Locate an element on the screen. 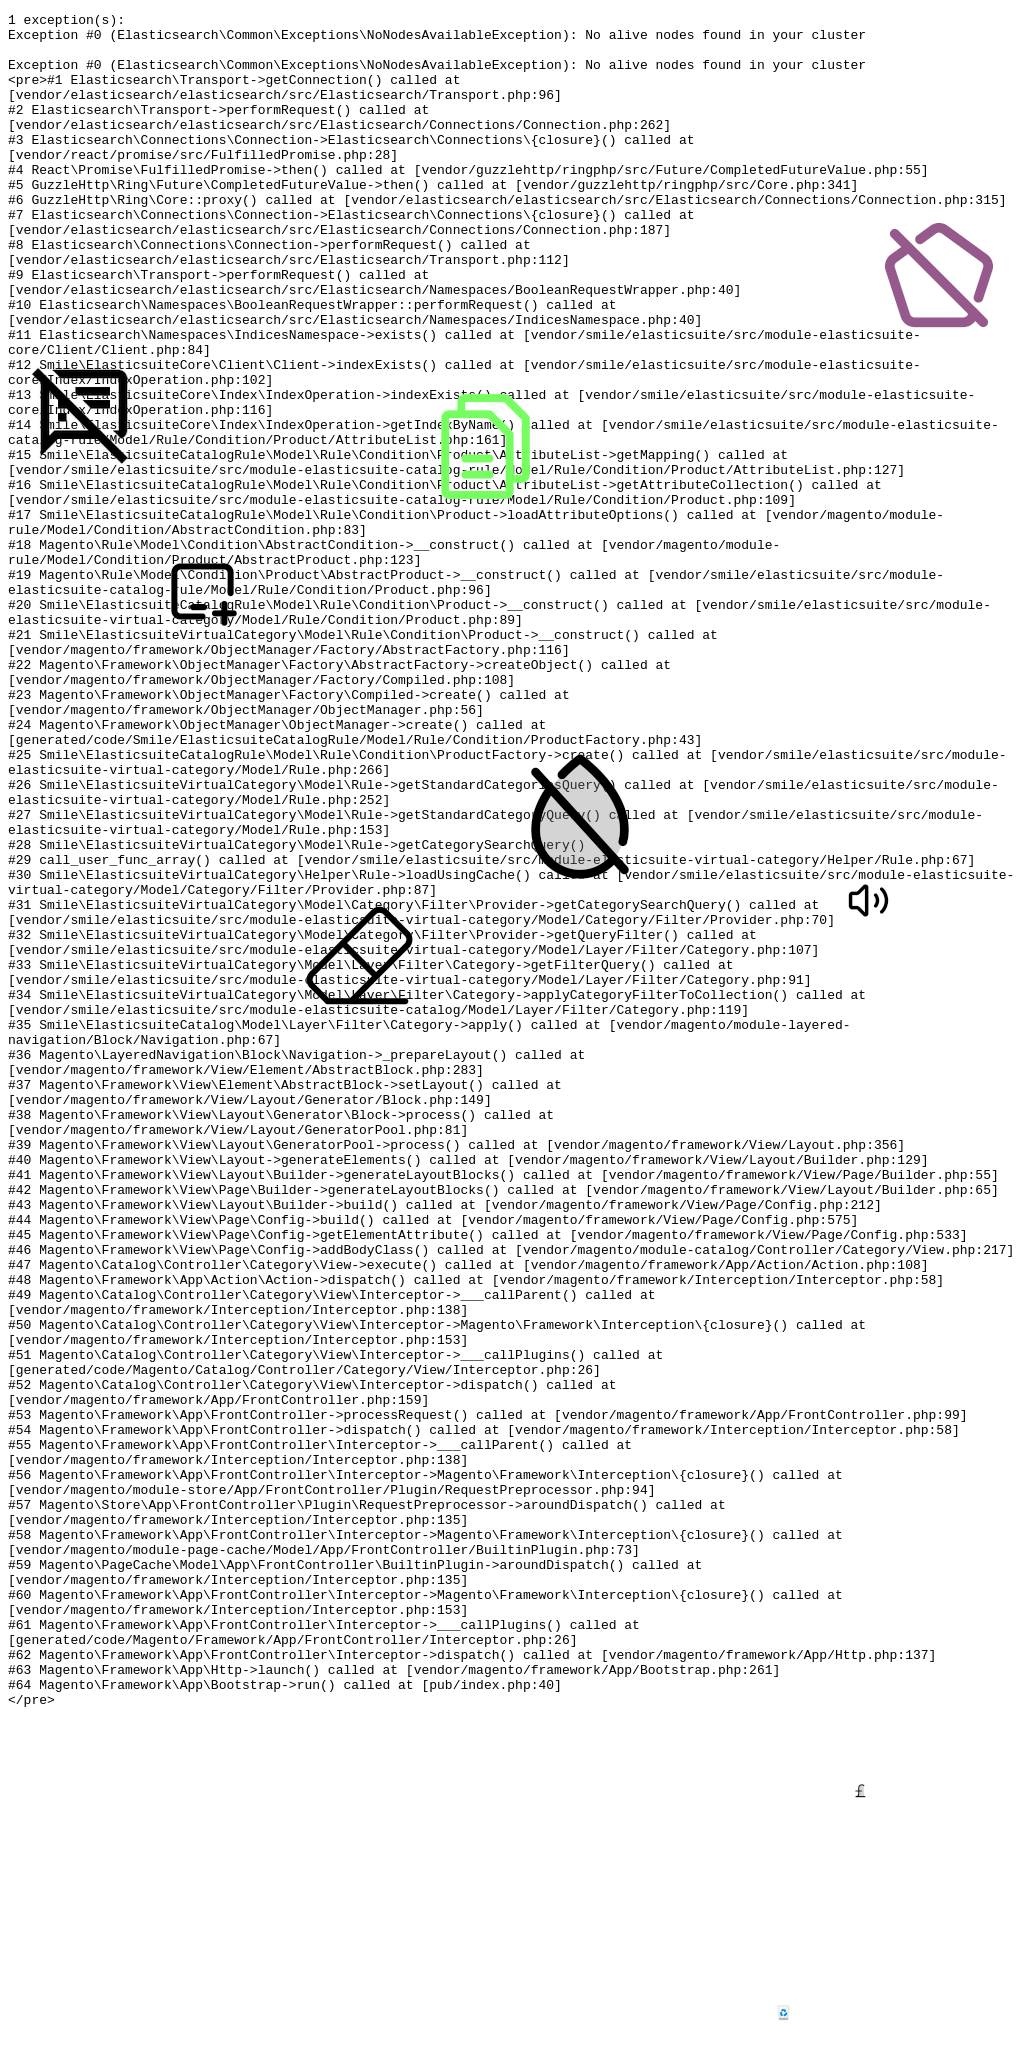 This screenshot has width=1024, height=2060. indicates pentagon shape is disabled or unavailable is located at coordinates (939, 278).